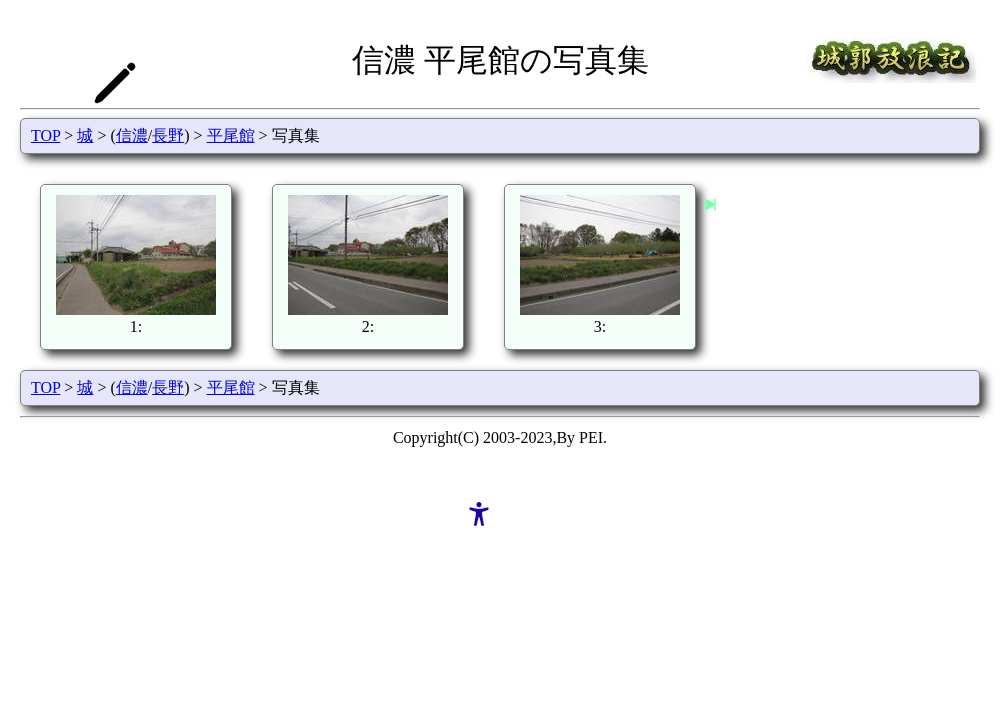  Describe the element at coordinates (710, 204) in the screenshot. I see `skip to the next track` at that location.